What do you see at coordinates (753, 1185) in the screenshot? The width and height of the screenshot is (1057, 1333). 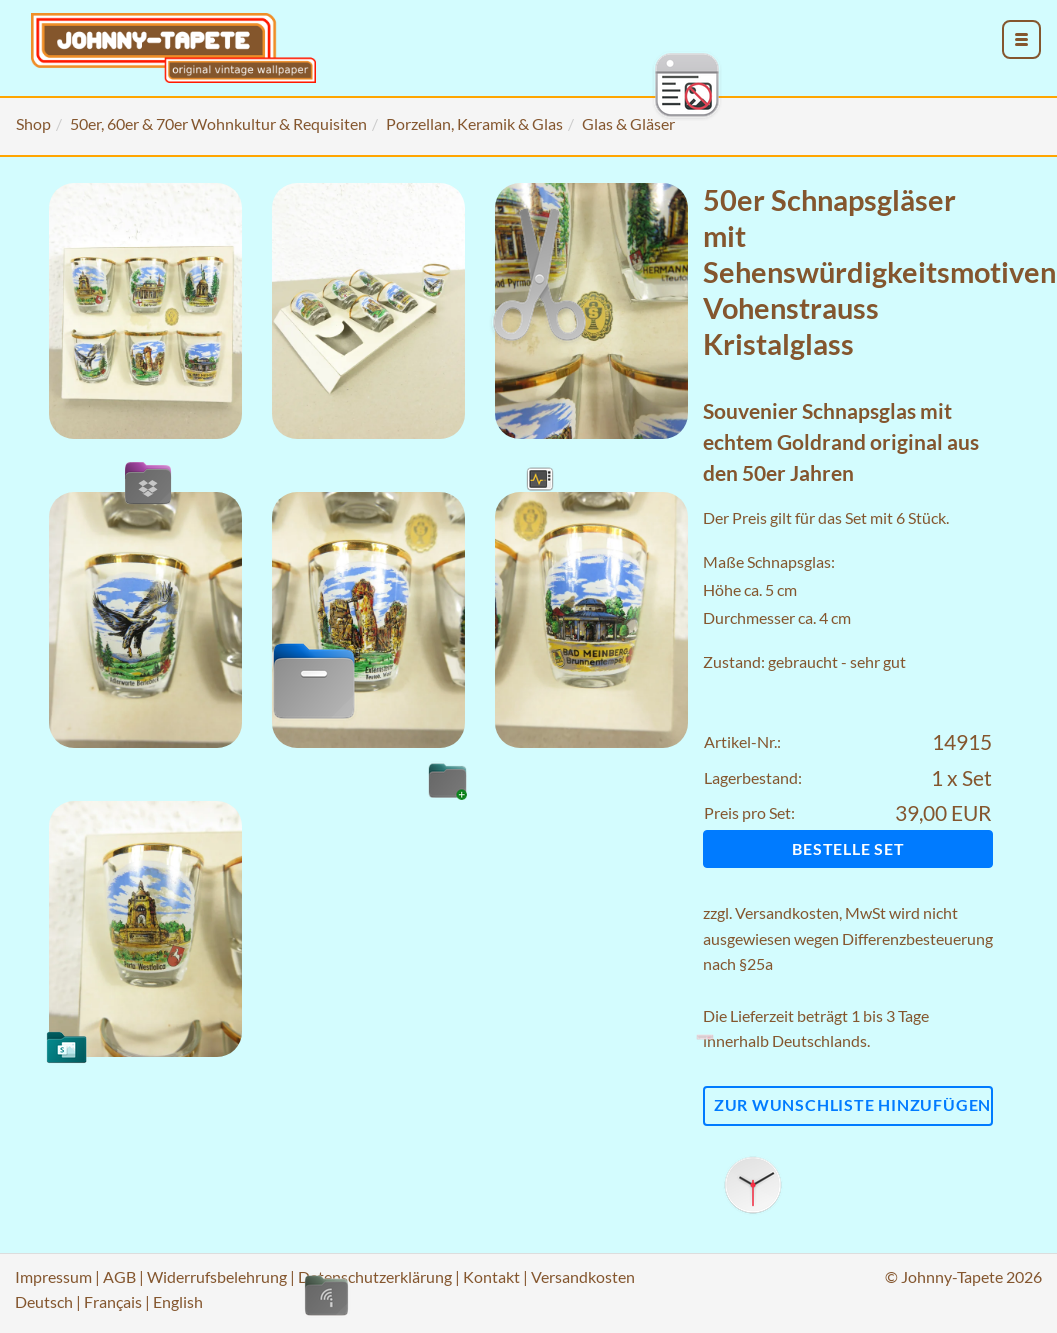 I see `access recently opened files and folders` at bounding box center [753, 1185].